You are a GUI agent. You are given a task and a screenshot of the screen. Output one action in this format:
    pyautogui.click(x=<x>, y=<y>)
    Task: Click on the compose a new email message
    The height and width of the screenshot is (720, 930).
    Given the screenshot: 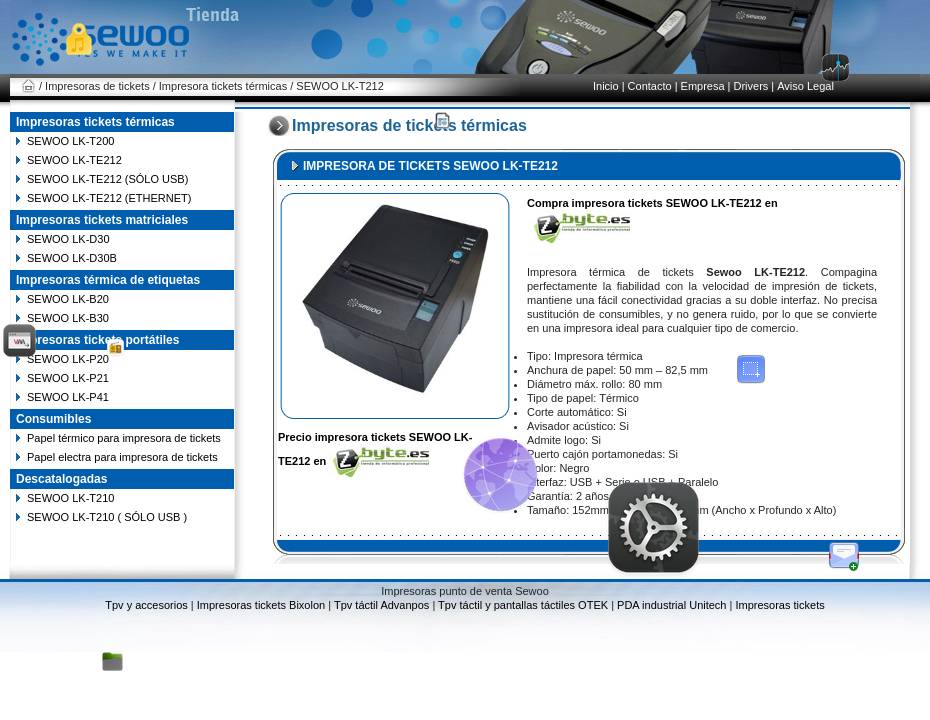 What is the action you would take?
    pyautogui.click(x=844, y=555)
    